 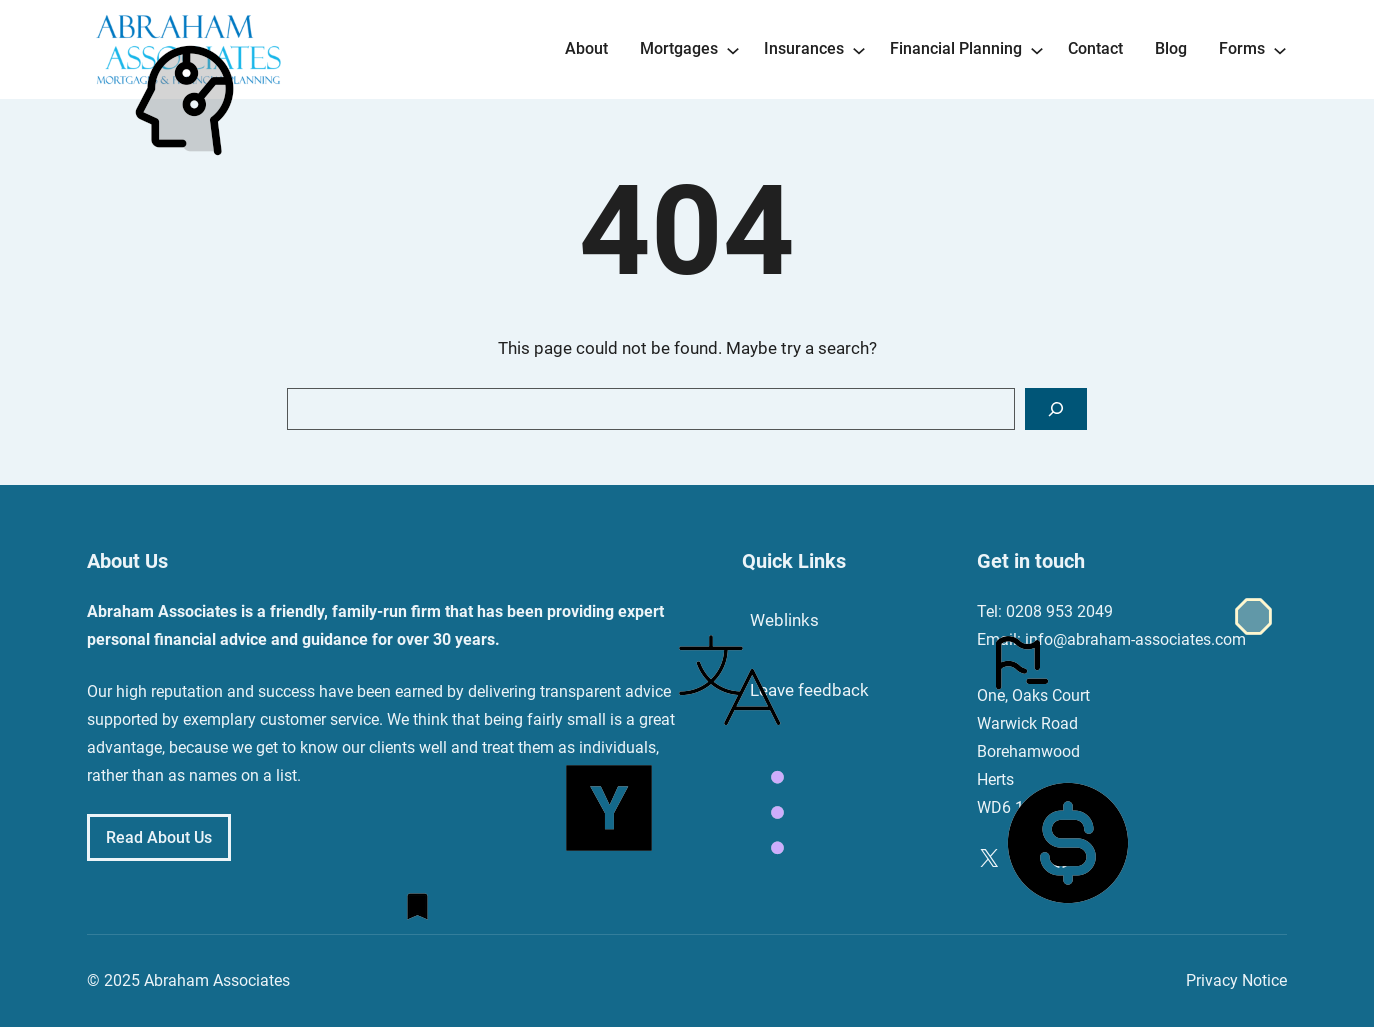 I want to click on translate text to another language, so click(x=726, y=682).